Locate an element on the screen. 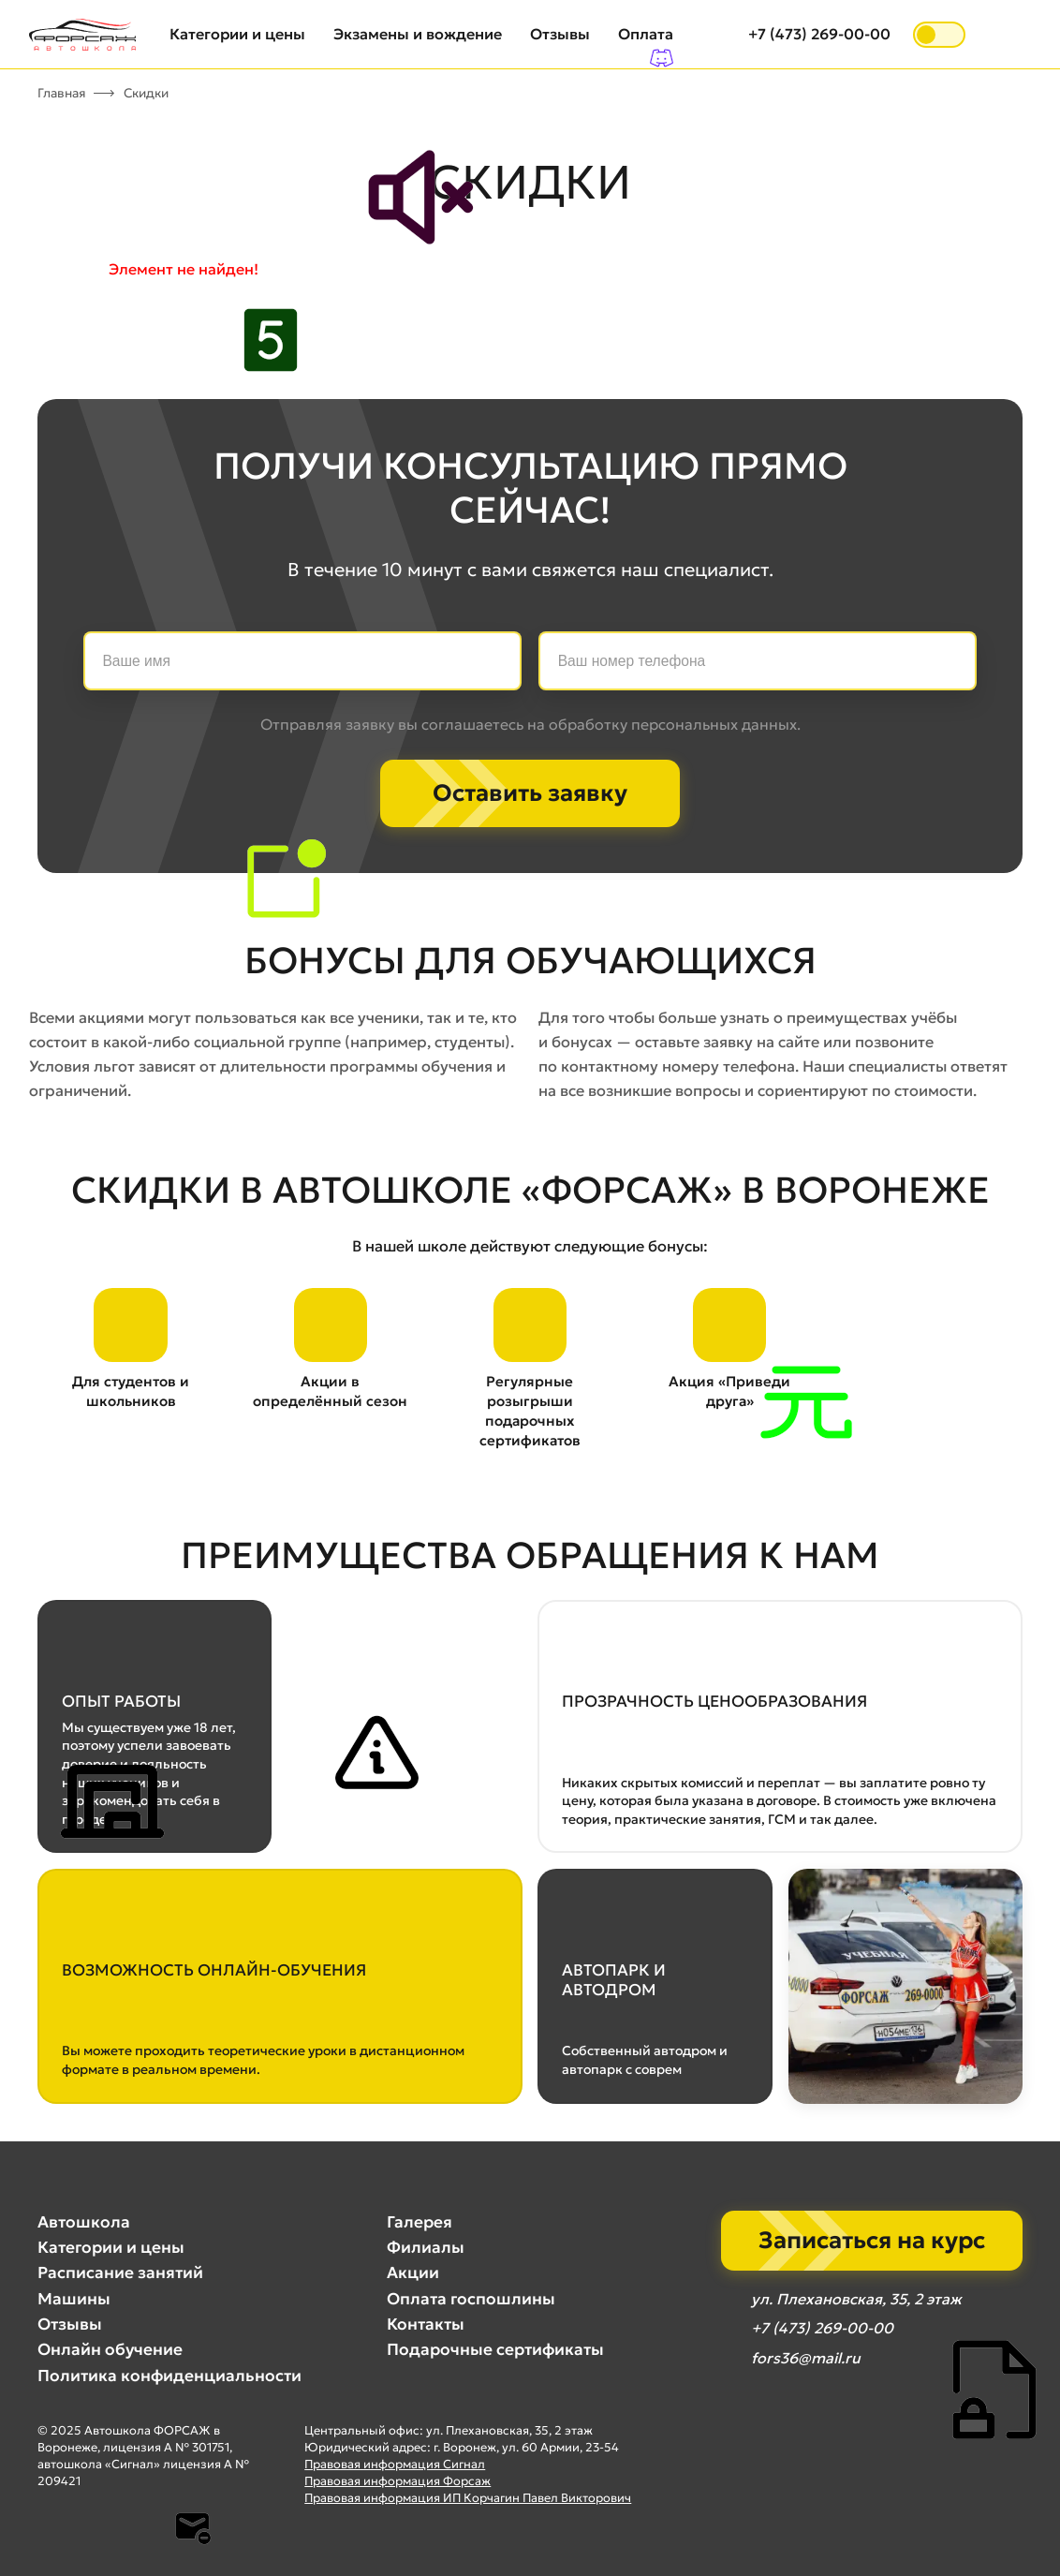 This screenshot has width=1060, height=2576. indicates the number five in a sequence or list is located at coordinates (271, 340).